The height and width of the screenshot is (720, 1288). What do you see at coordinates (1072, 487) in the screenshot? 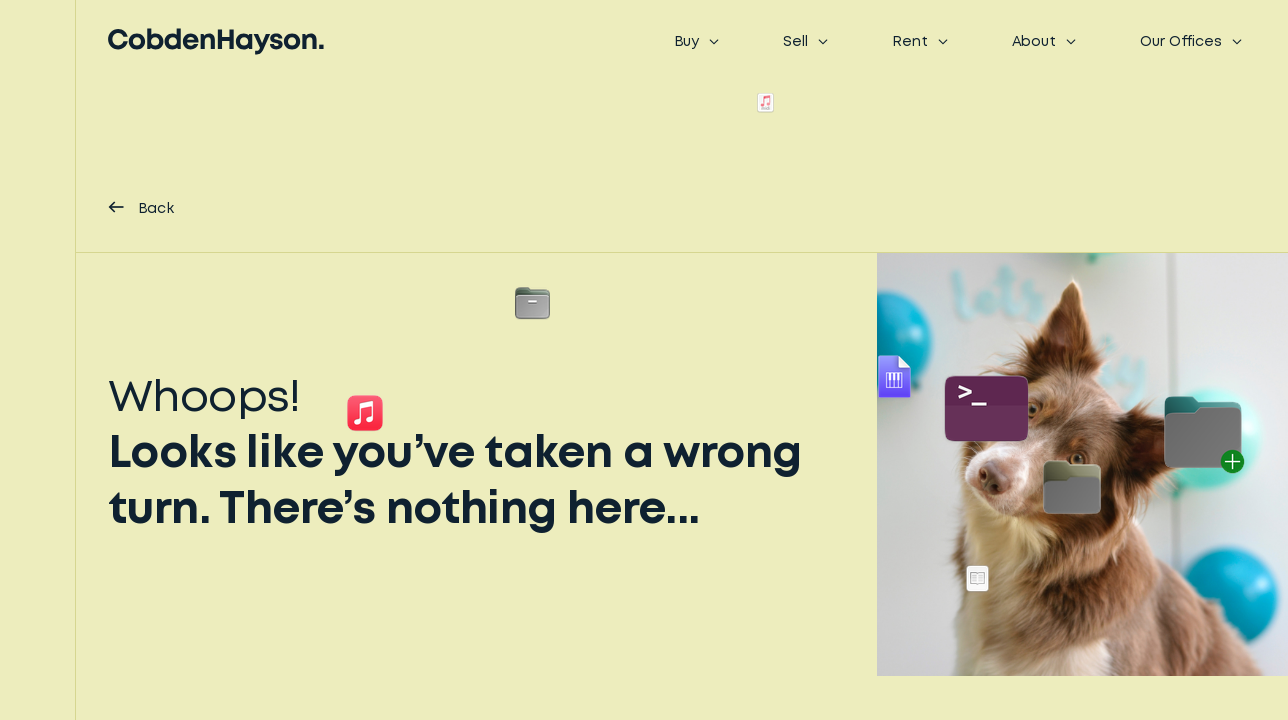
I see `indicates an open folder` at bounding box center [1072, 487].